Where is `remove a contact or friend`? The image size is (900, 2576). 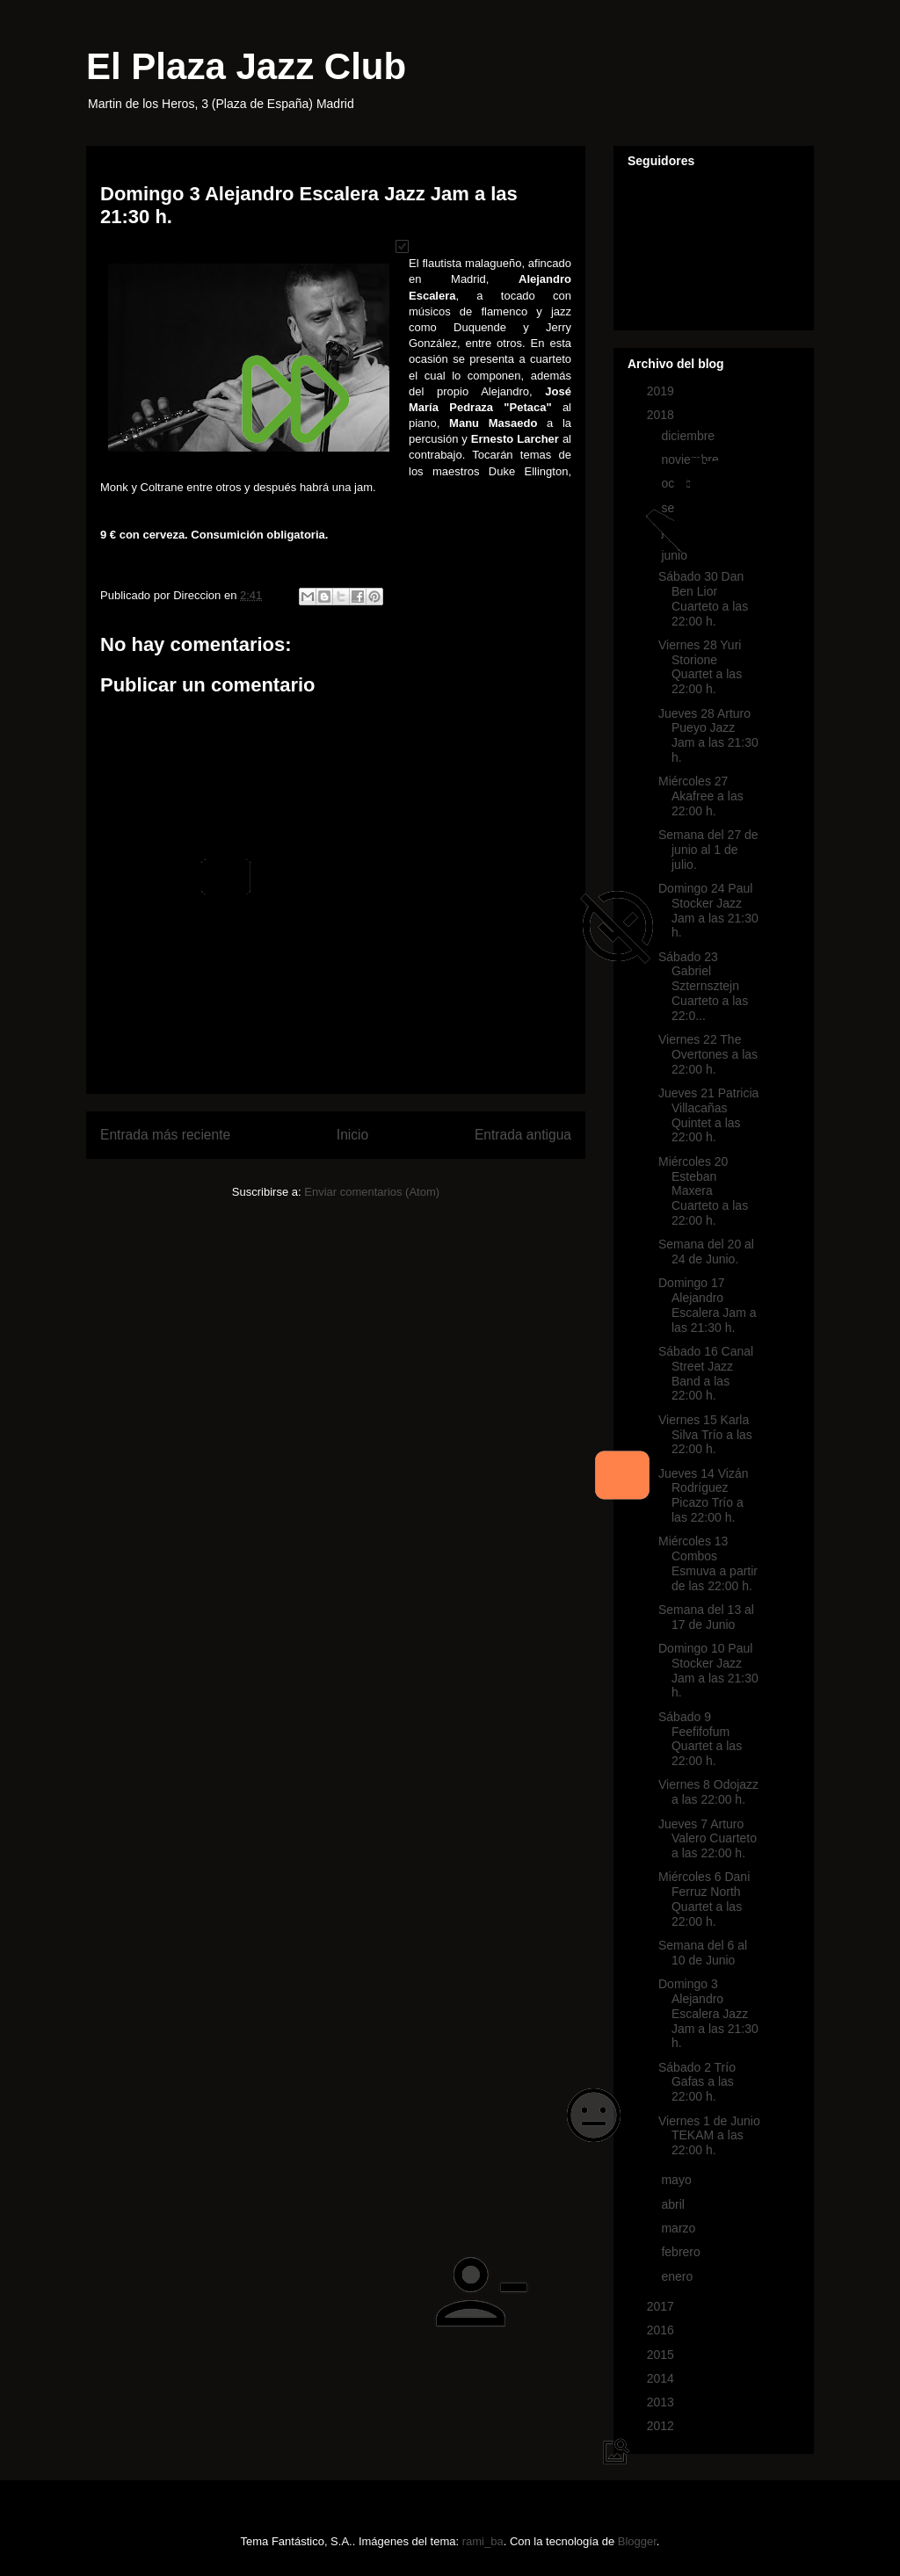 remove a contact or friend is located at coordinates (479, 2291).